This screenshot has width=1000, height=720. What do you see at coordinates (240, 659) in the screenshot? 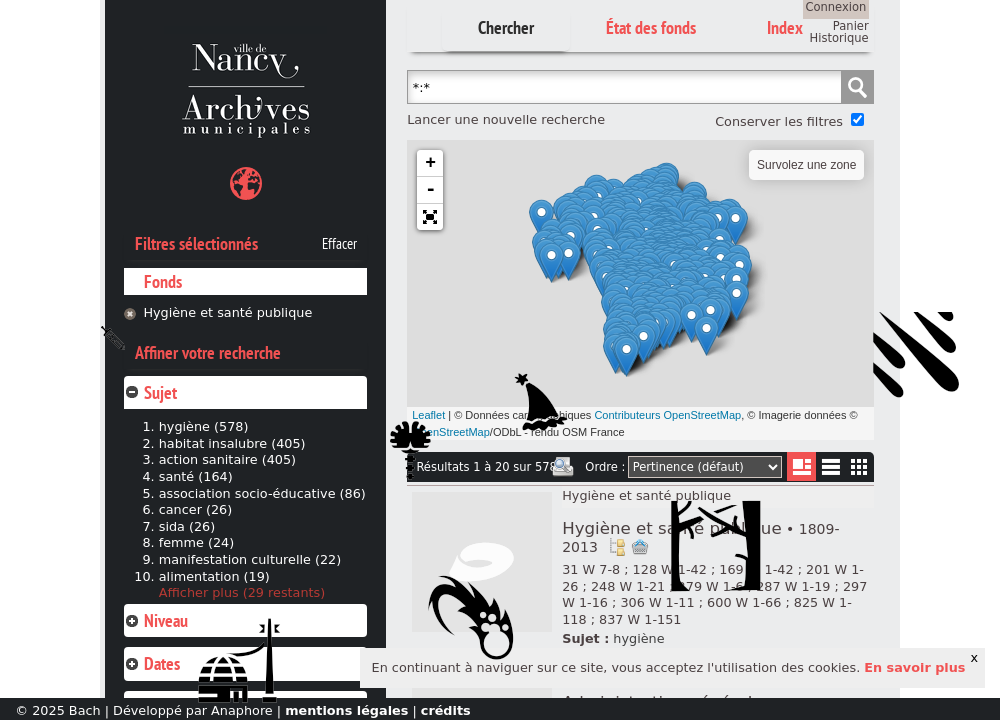
I see `build or place a base structure` at bounding box center [240, 659].